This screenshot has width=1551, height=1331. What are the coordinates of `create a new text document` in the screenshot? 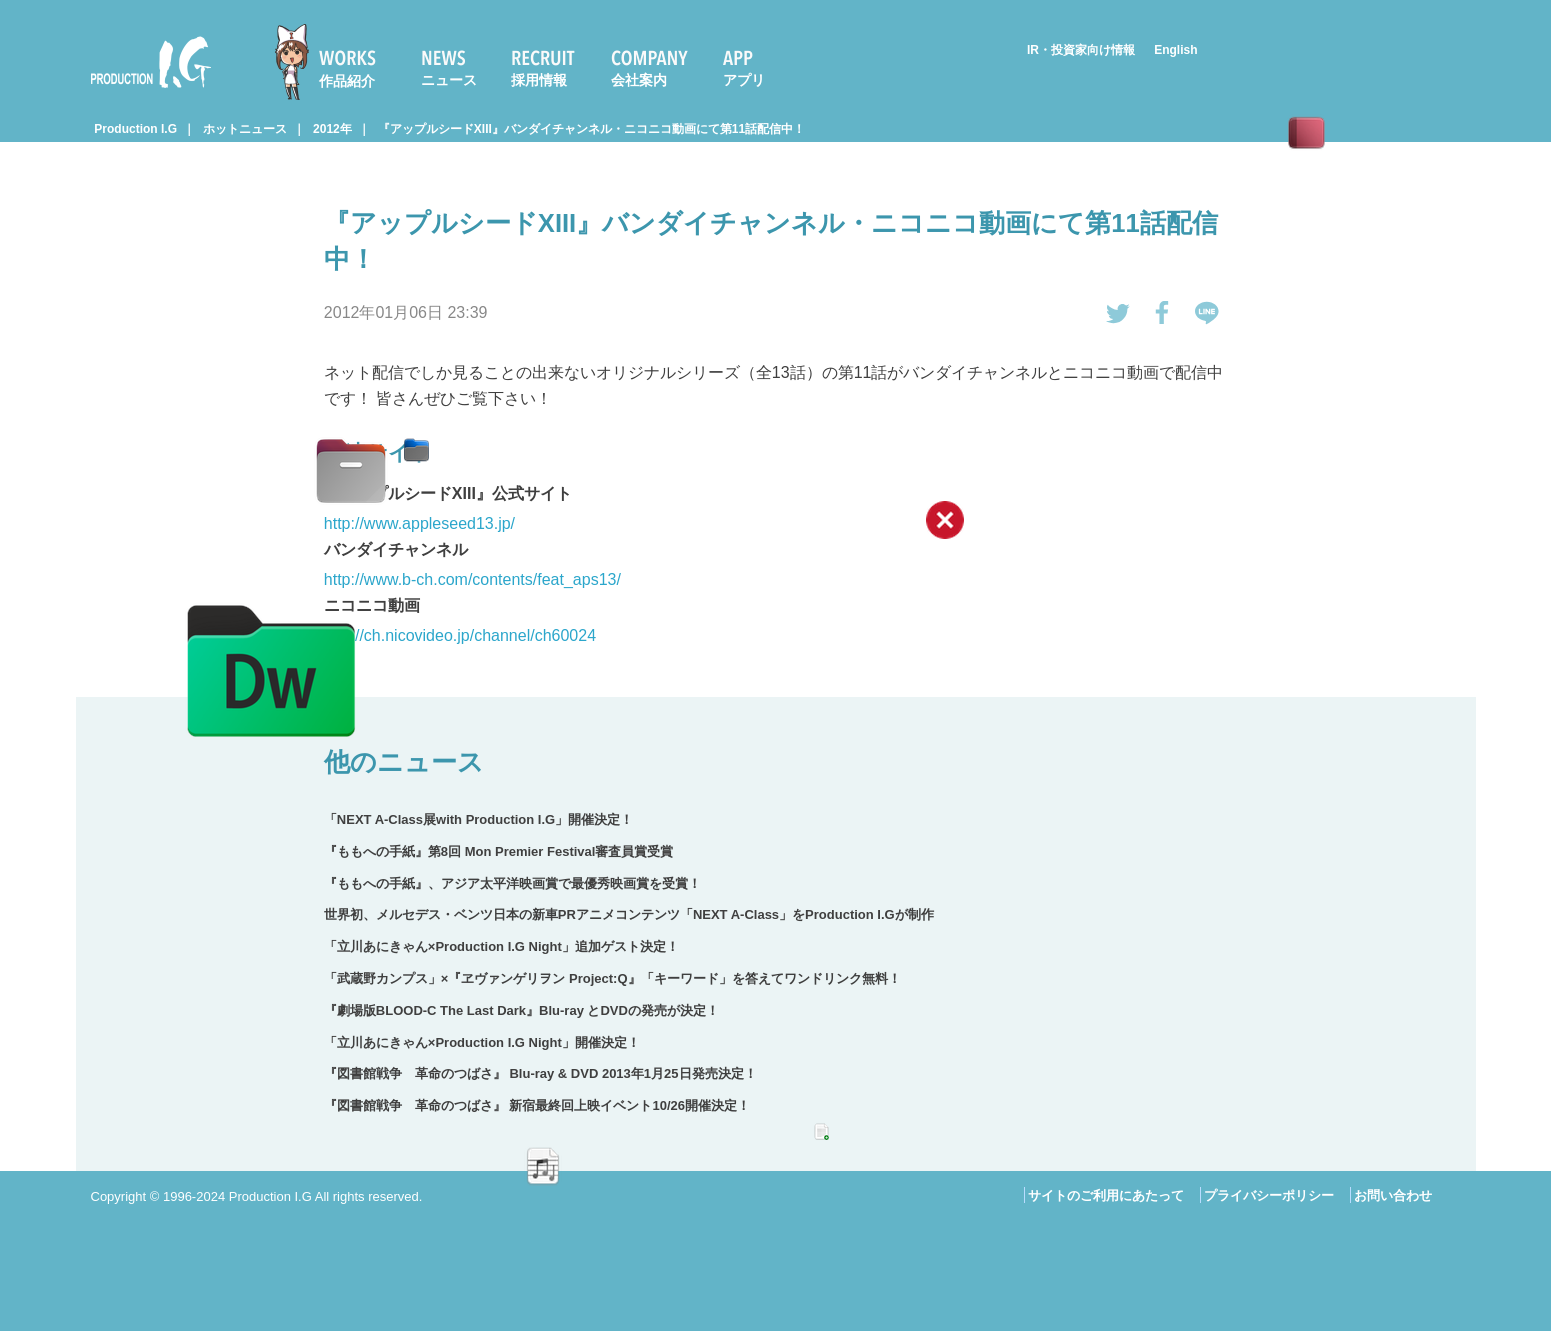 It's located at (821, 1131).